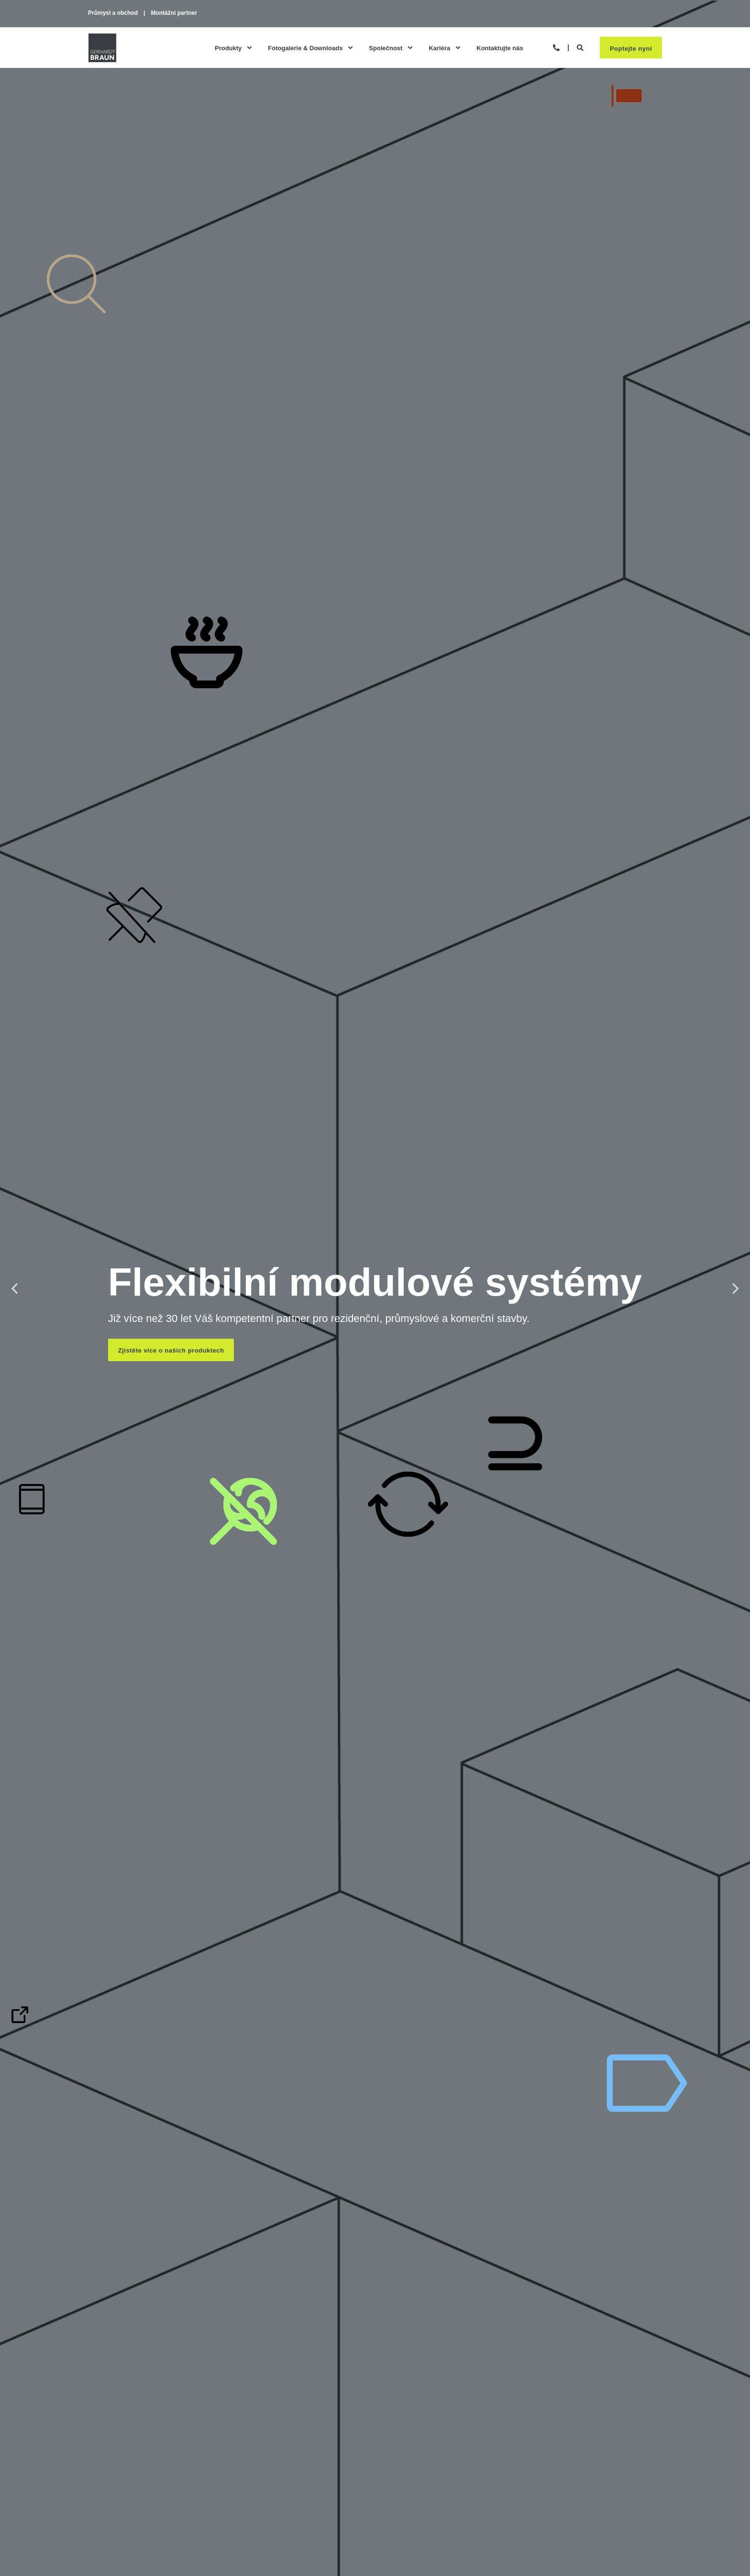  What do you see at coordinates (243, 1511) in the screenshot?
I see `disable candy or sweets mode` at bounding box center [243, 1511].